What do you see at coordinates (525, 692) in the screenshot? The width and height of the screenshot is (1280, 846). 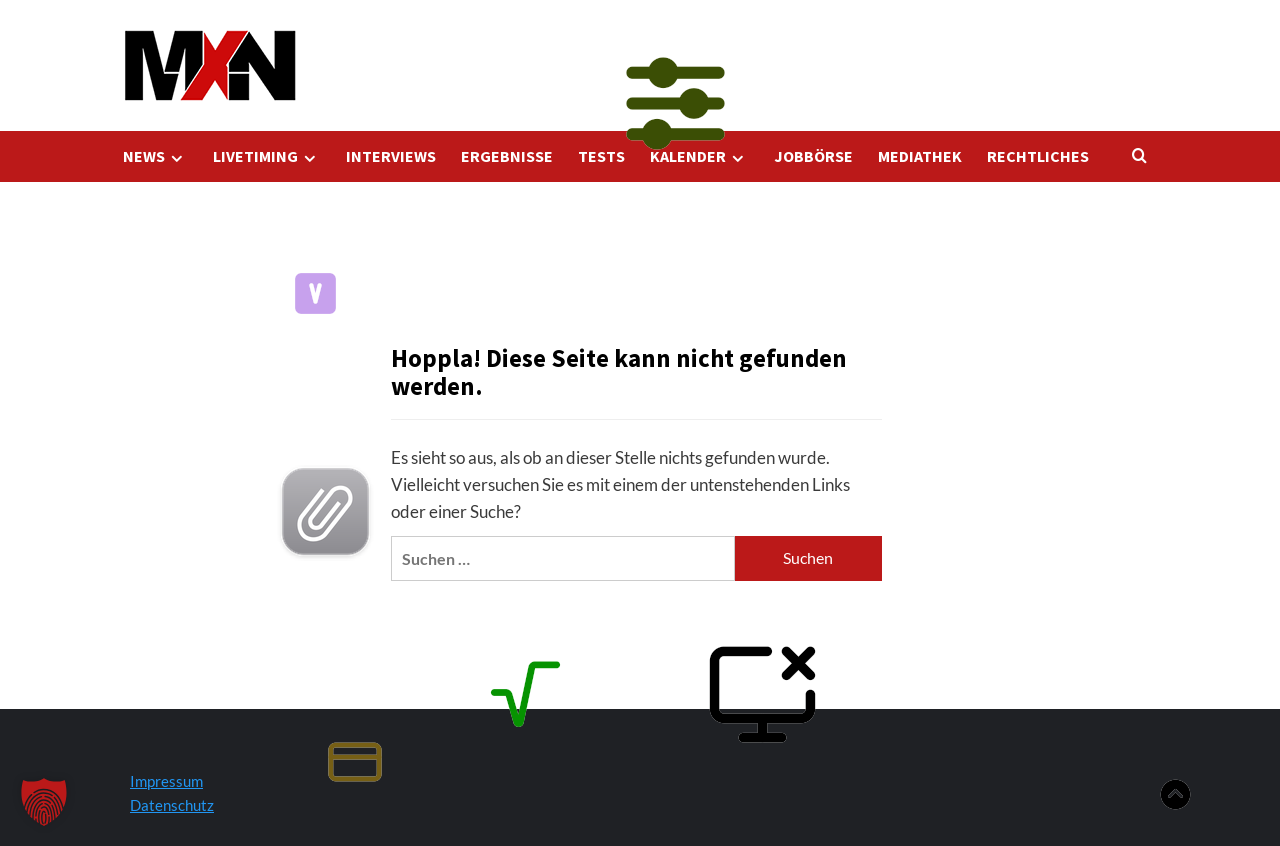 I see `square root mathematical operation` at bounding box center [525, 692].